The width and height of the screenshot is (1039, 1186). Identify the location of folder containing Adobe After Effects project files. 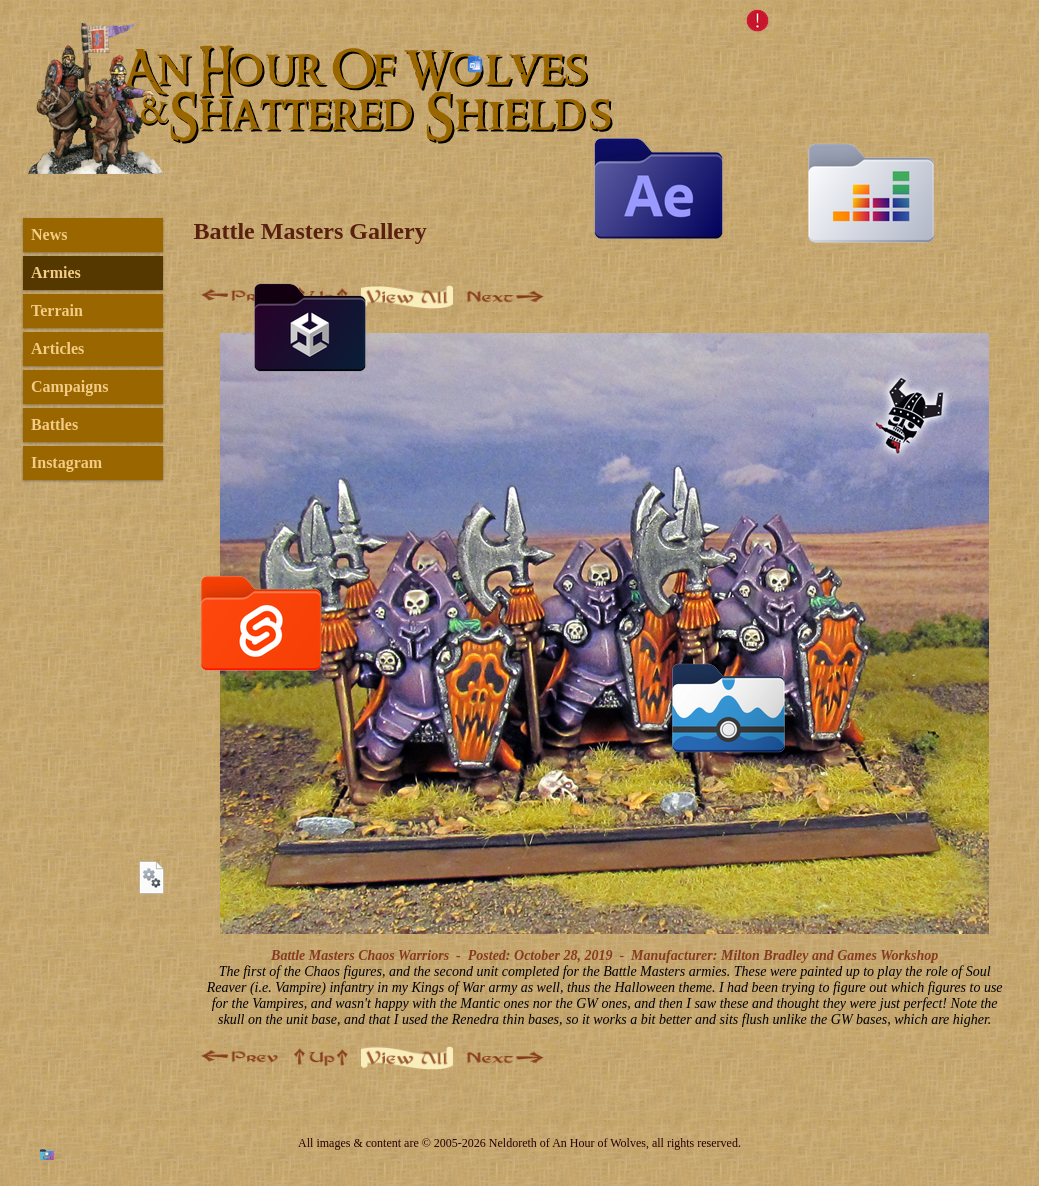
(658, 192).